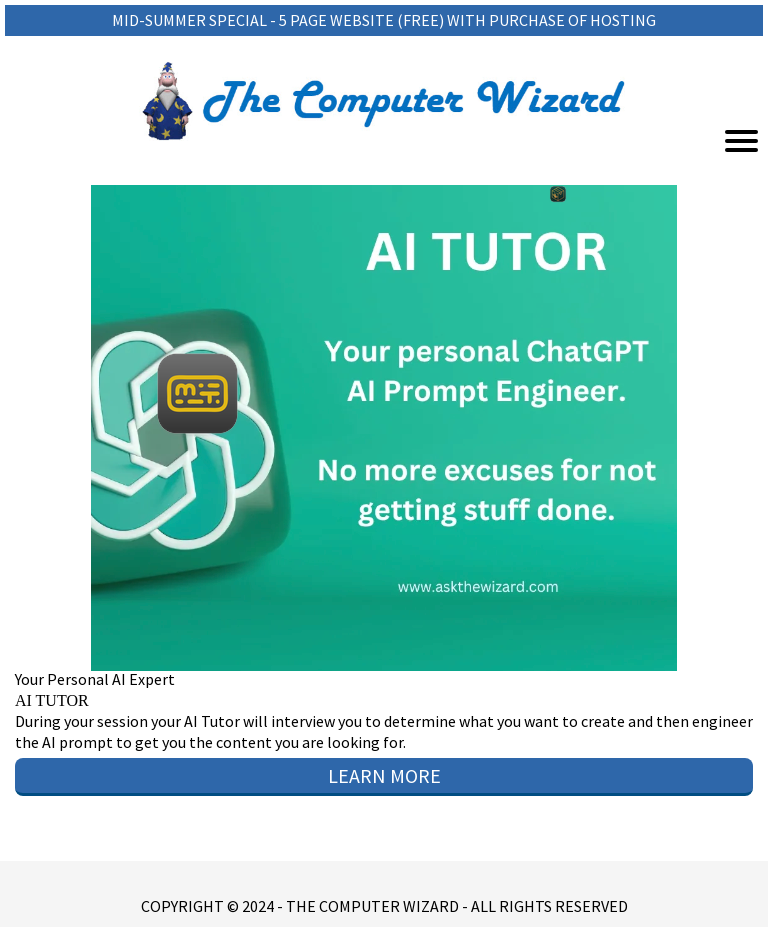 Image resolution: width=768 pixels, height=927 pixels. Describe the element at coordinates (197, 393) in the screenshot. I see `open monkeytype typing test app` at that location.